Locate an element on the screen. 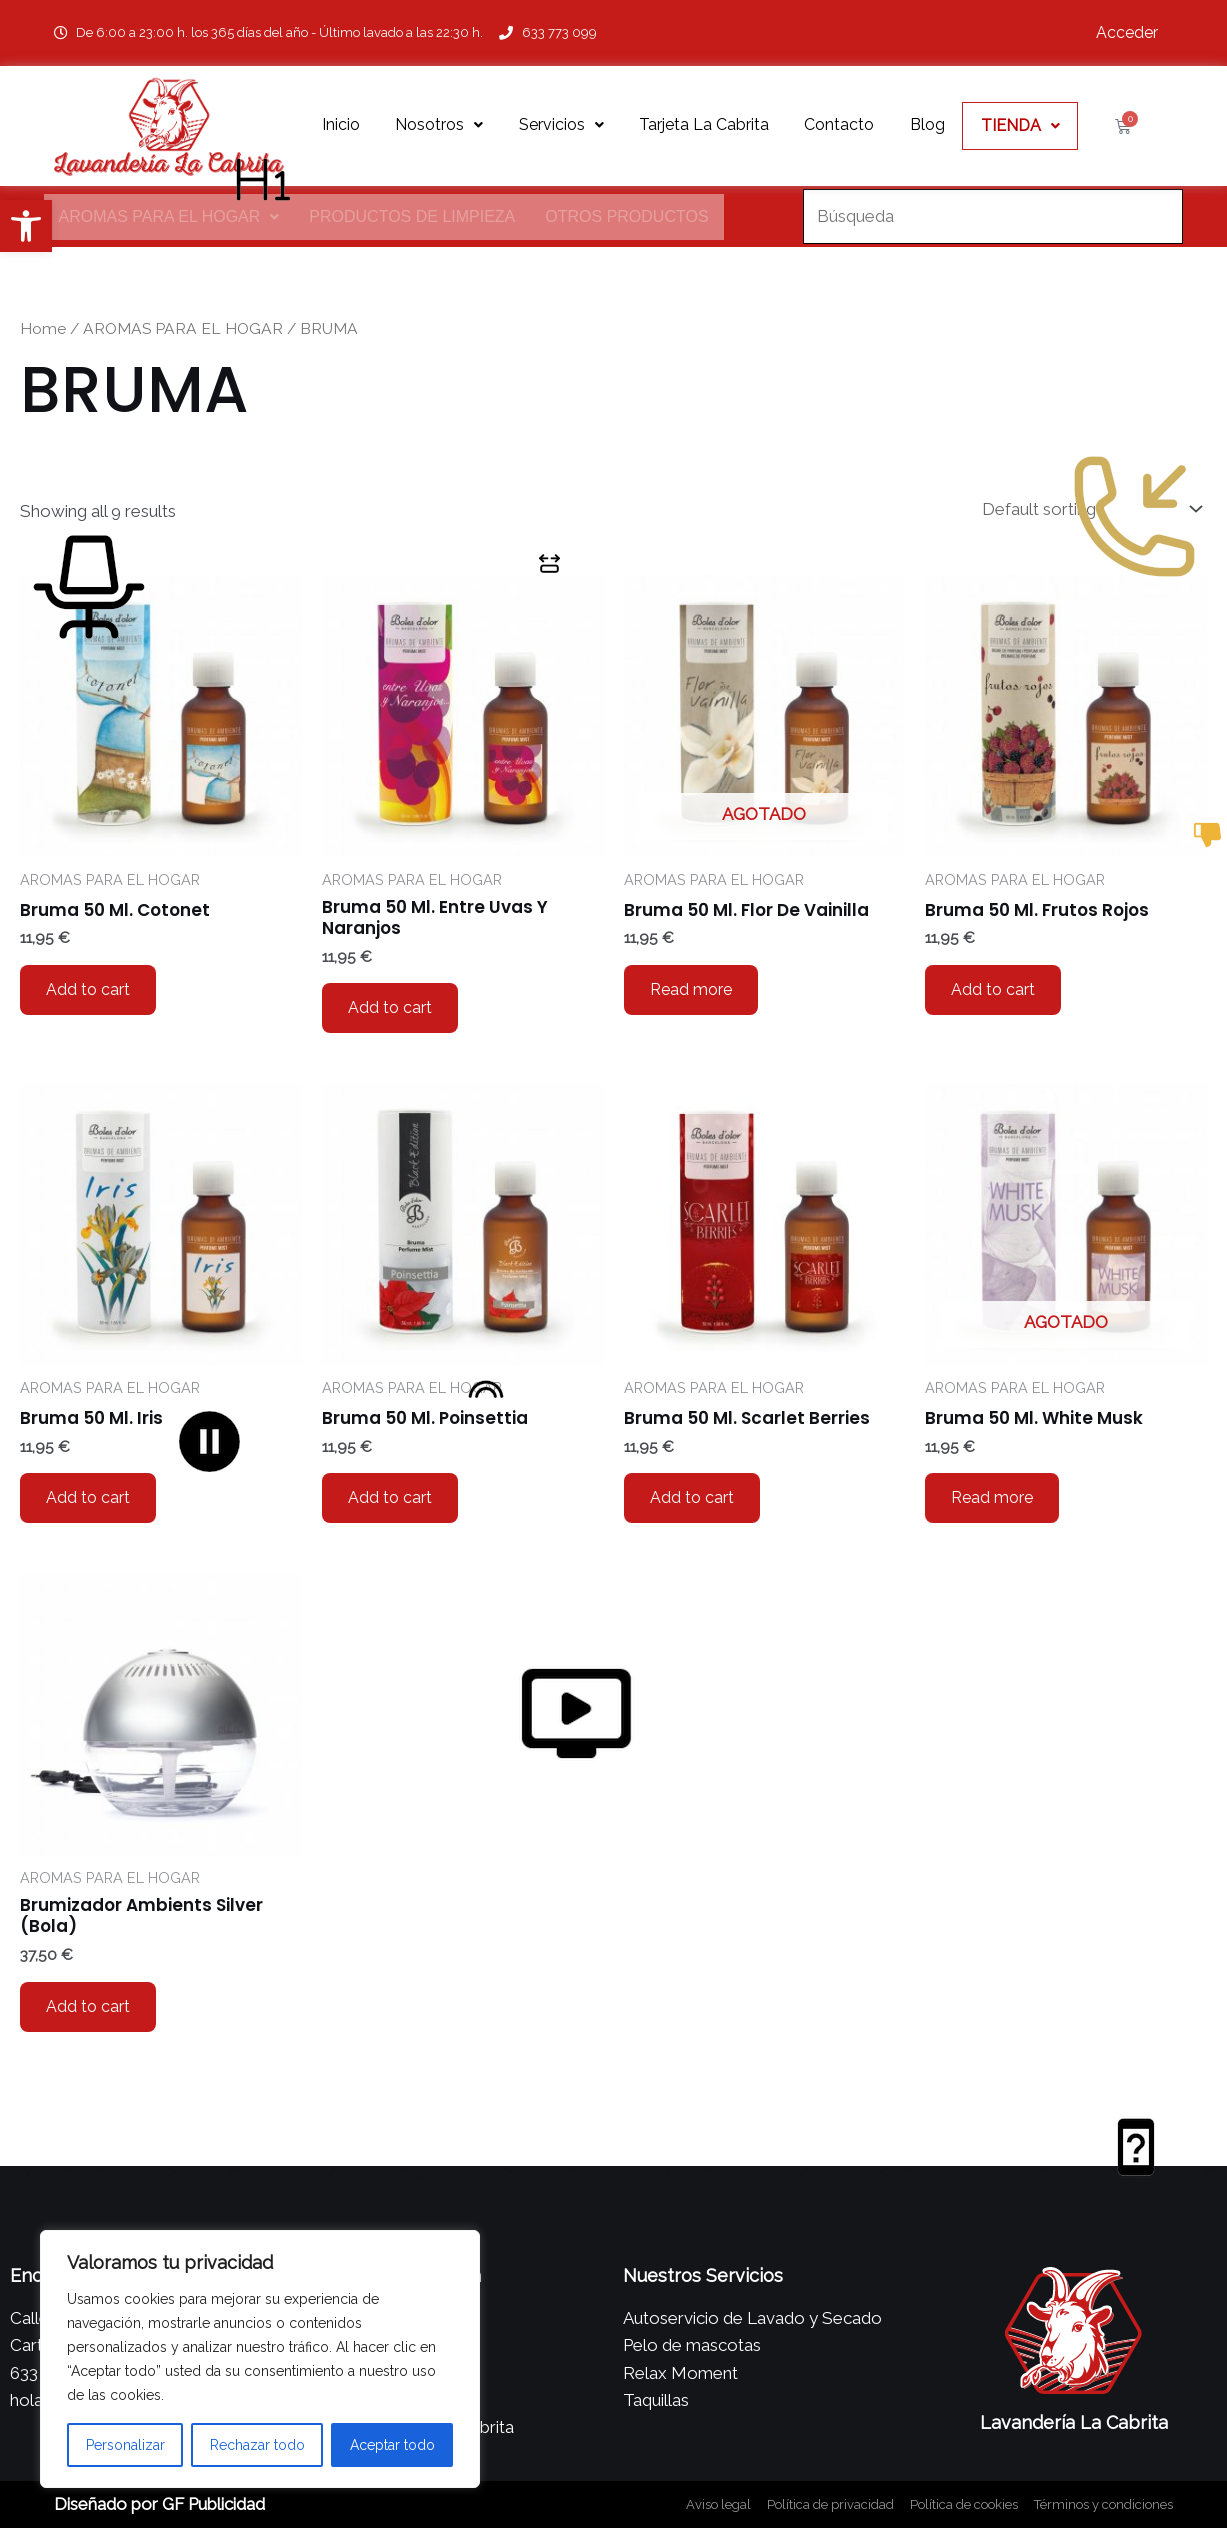 This screenshot has width=1227, height=2528. incoming call notification is located at coordinates (1134, 516).